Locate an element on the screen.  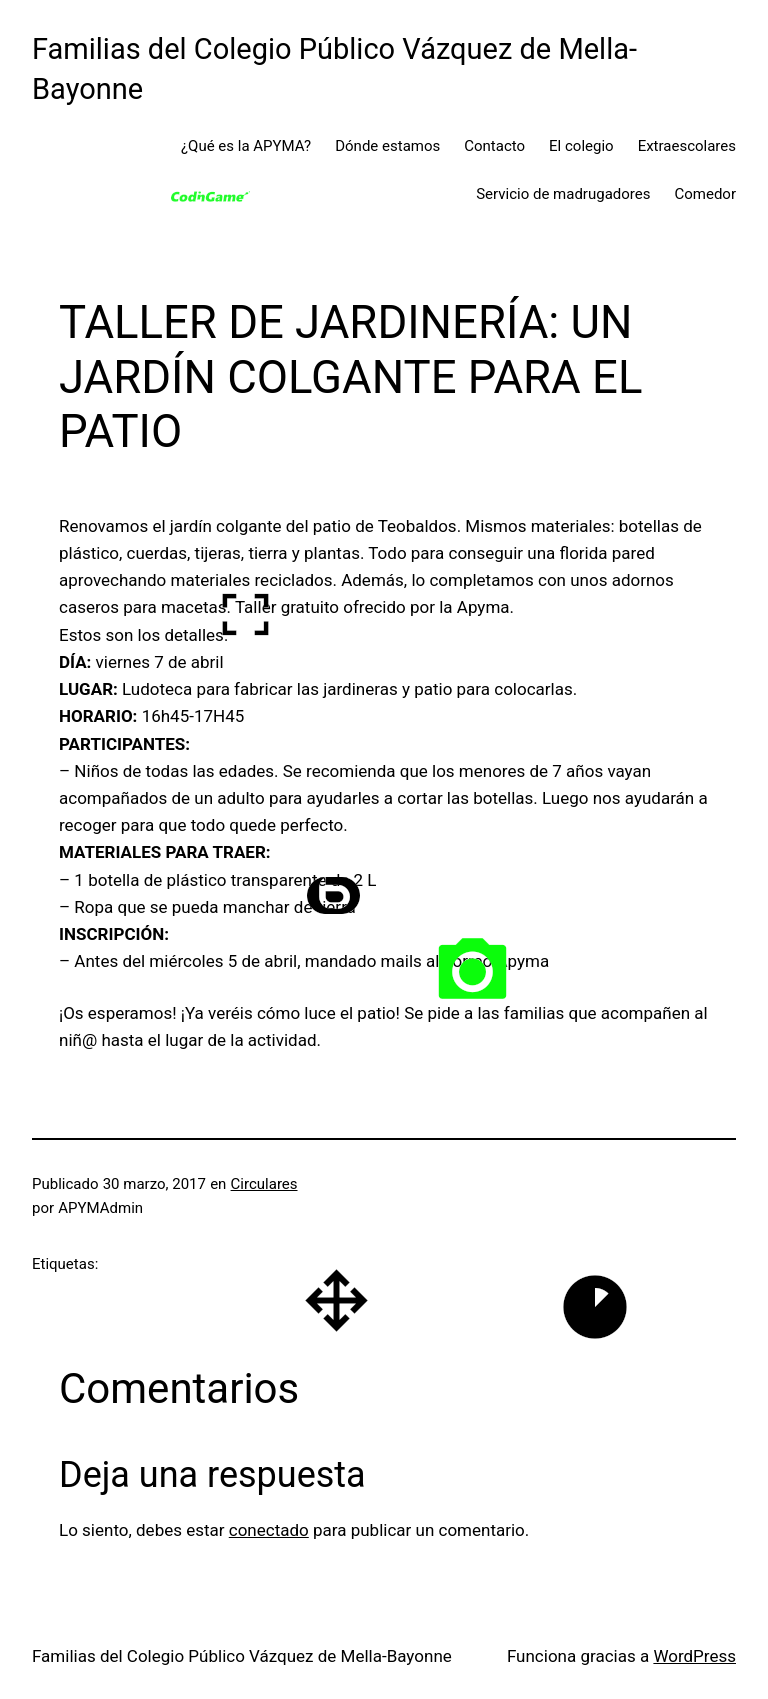
drag to reposition element is located at coordinates (336, 1300).